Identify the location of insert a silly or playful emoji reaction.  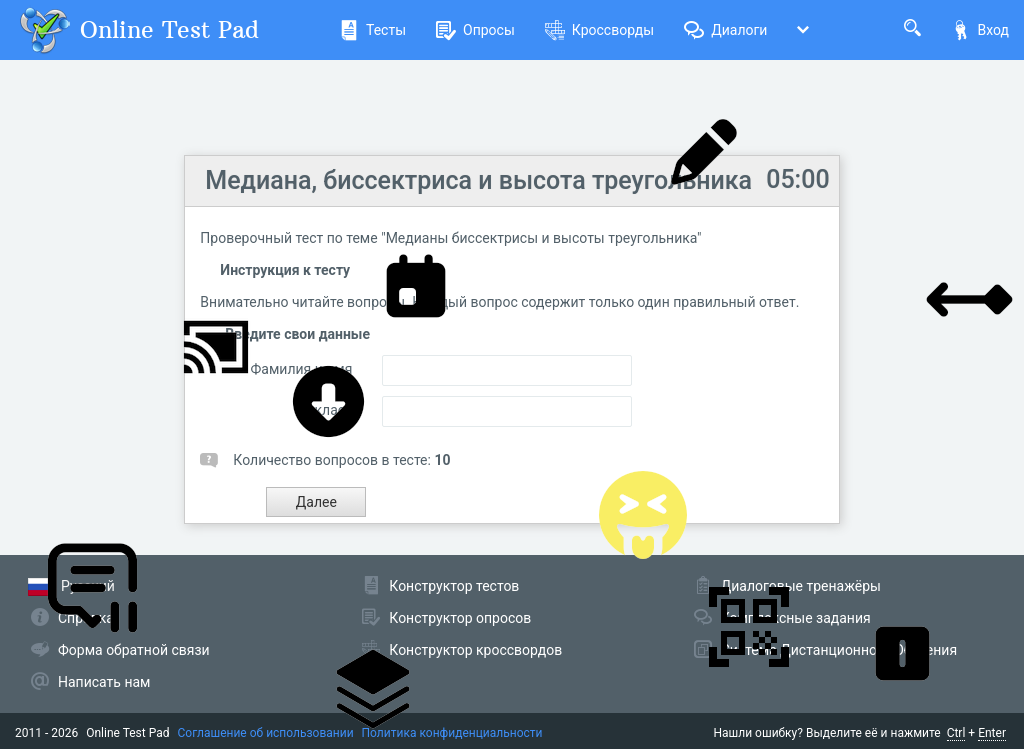
(643, 515).